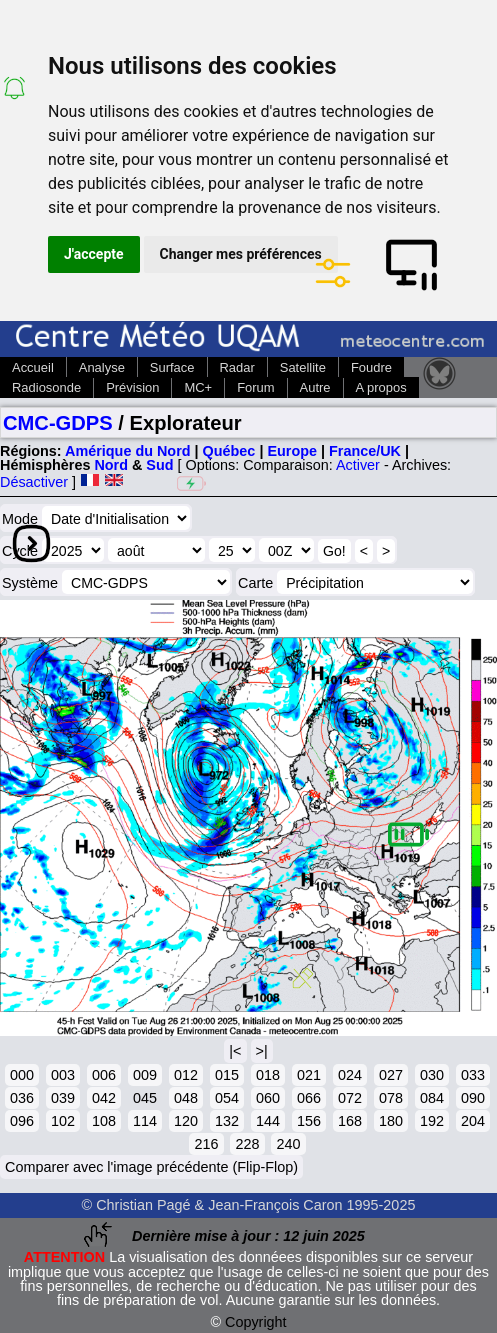 Image resolution: width=497 pixels, height=1333 pixels. I want to click on indicates medium battery level, so click(408, 834).